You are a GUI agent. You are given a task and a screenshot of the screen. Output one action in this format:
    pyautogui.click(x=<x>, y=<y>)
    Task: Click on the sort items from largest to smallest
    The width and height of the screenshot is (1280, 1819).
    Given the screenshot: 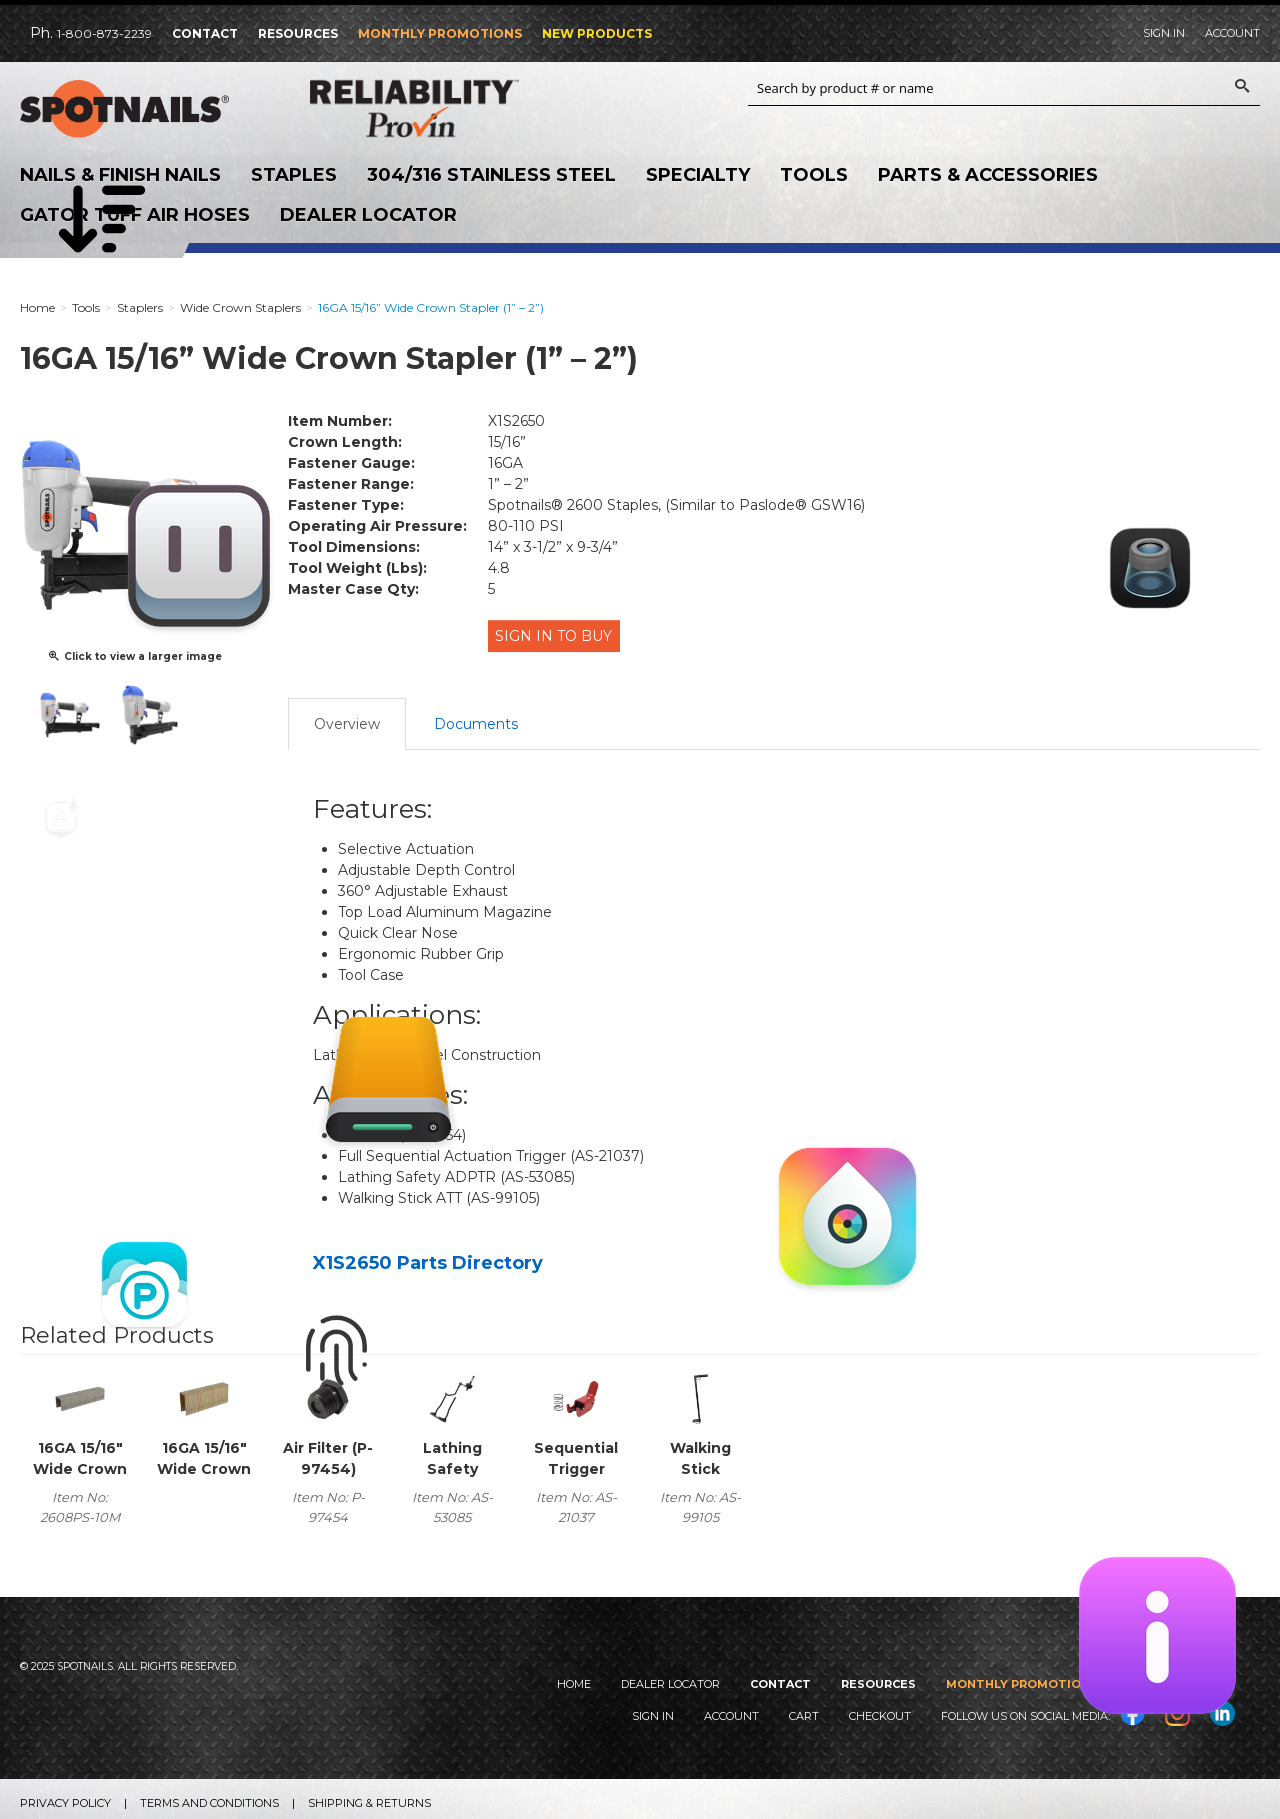 What is the action you would take?
    pyautogui.click(x=102, y=219)
    